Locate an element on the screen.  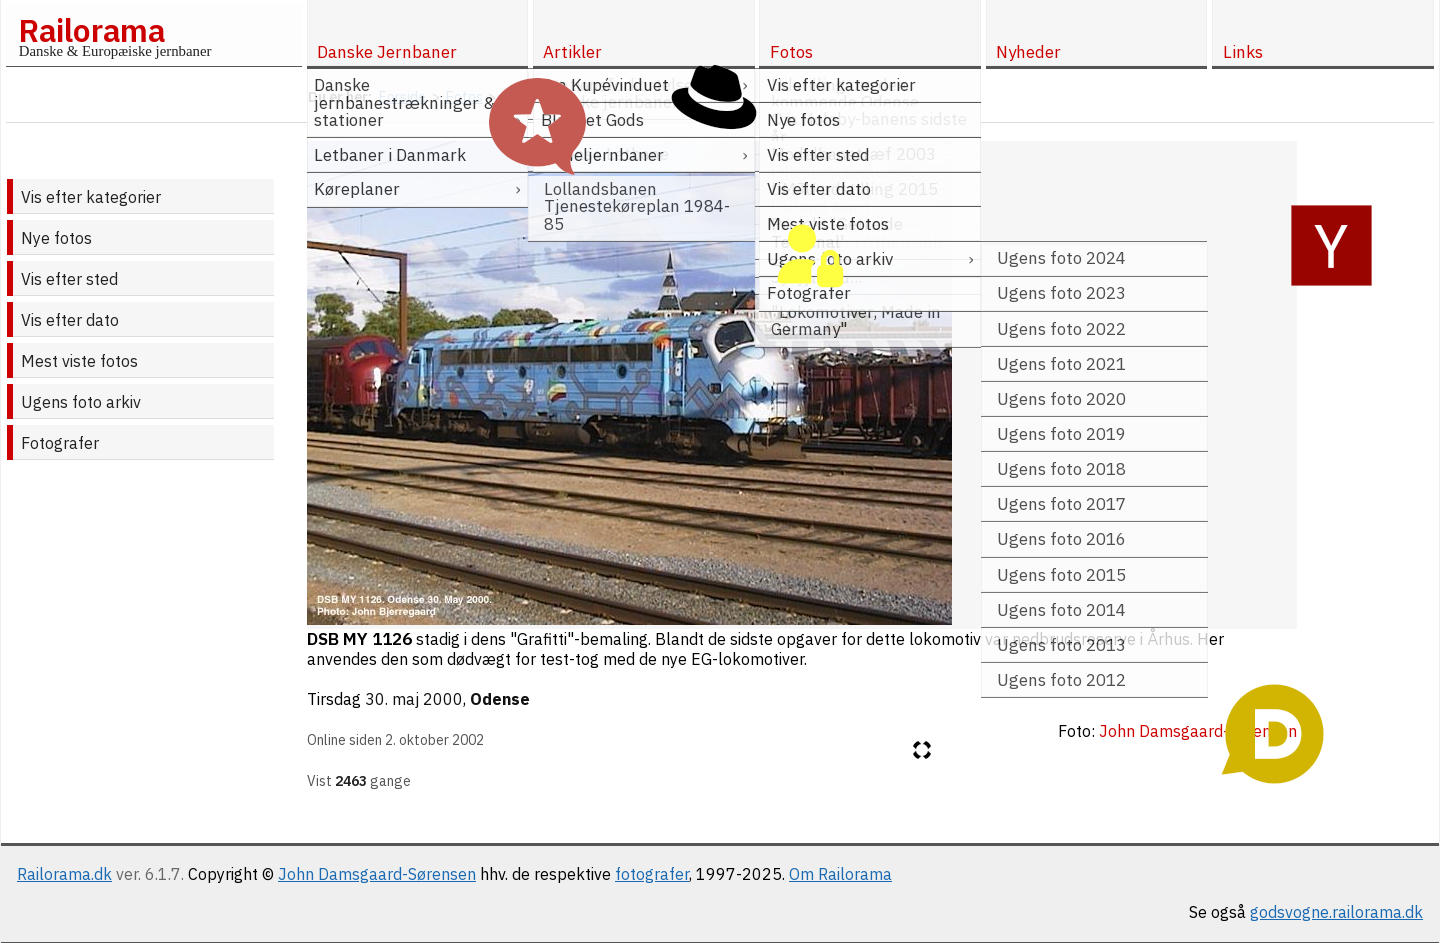
open the TableCheck restaurant reservation app is located at coordinates (922, 750).